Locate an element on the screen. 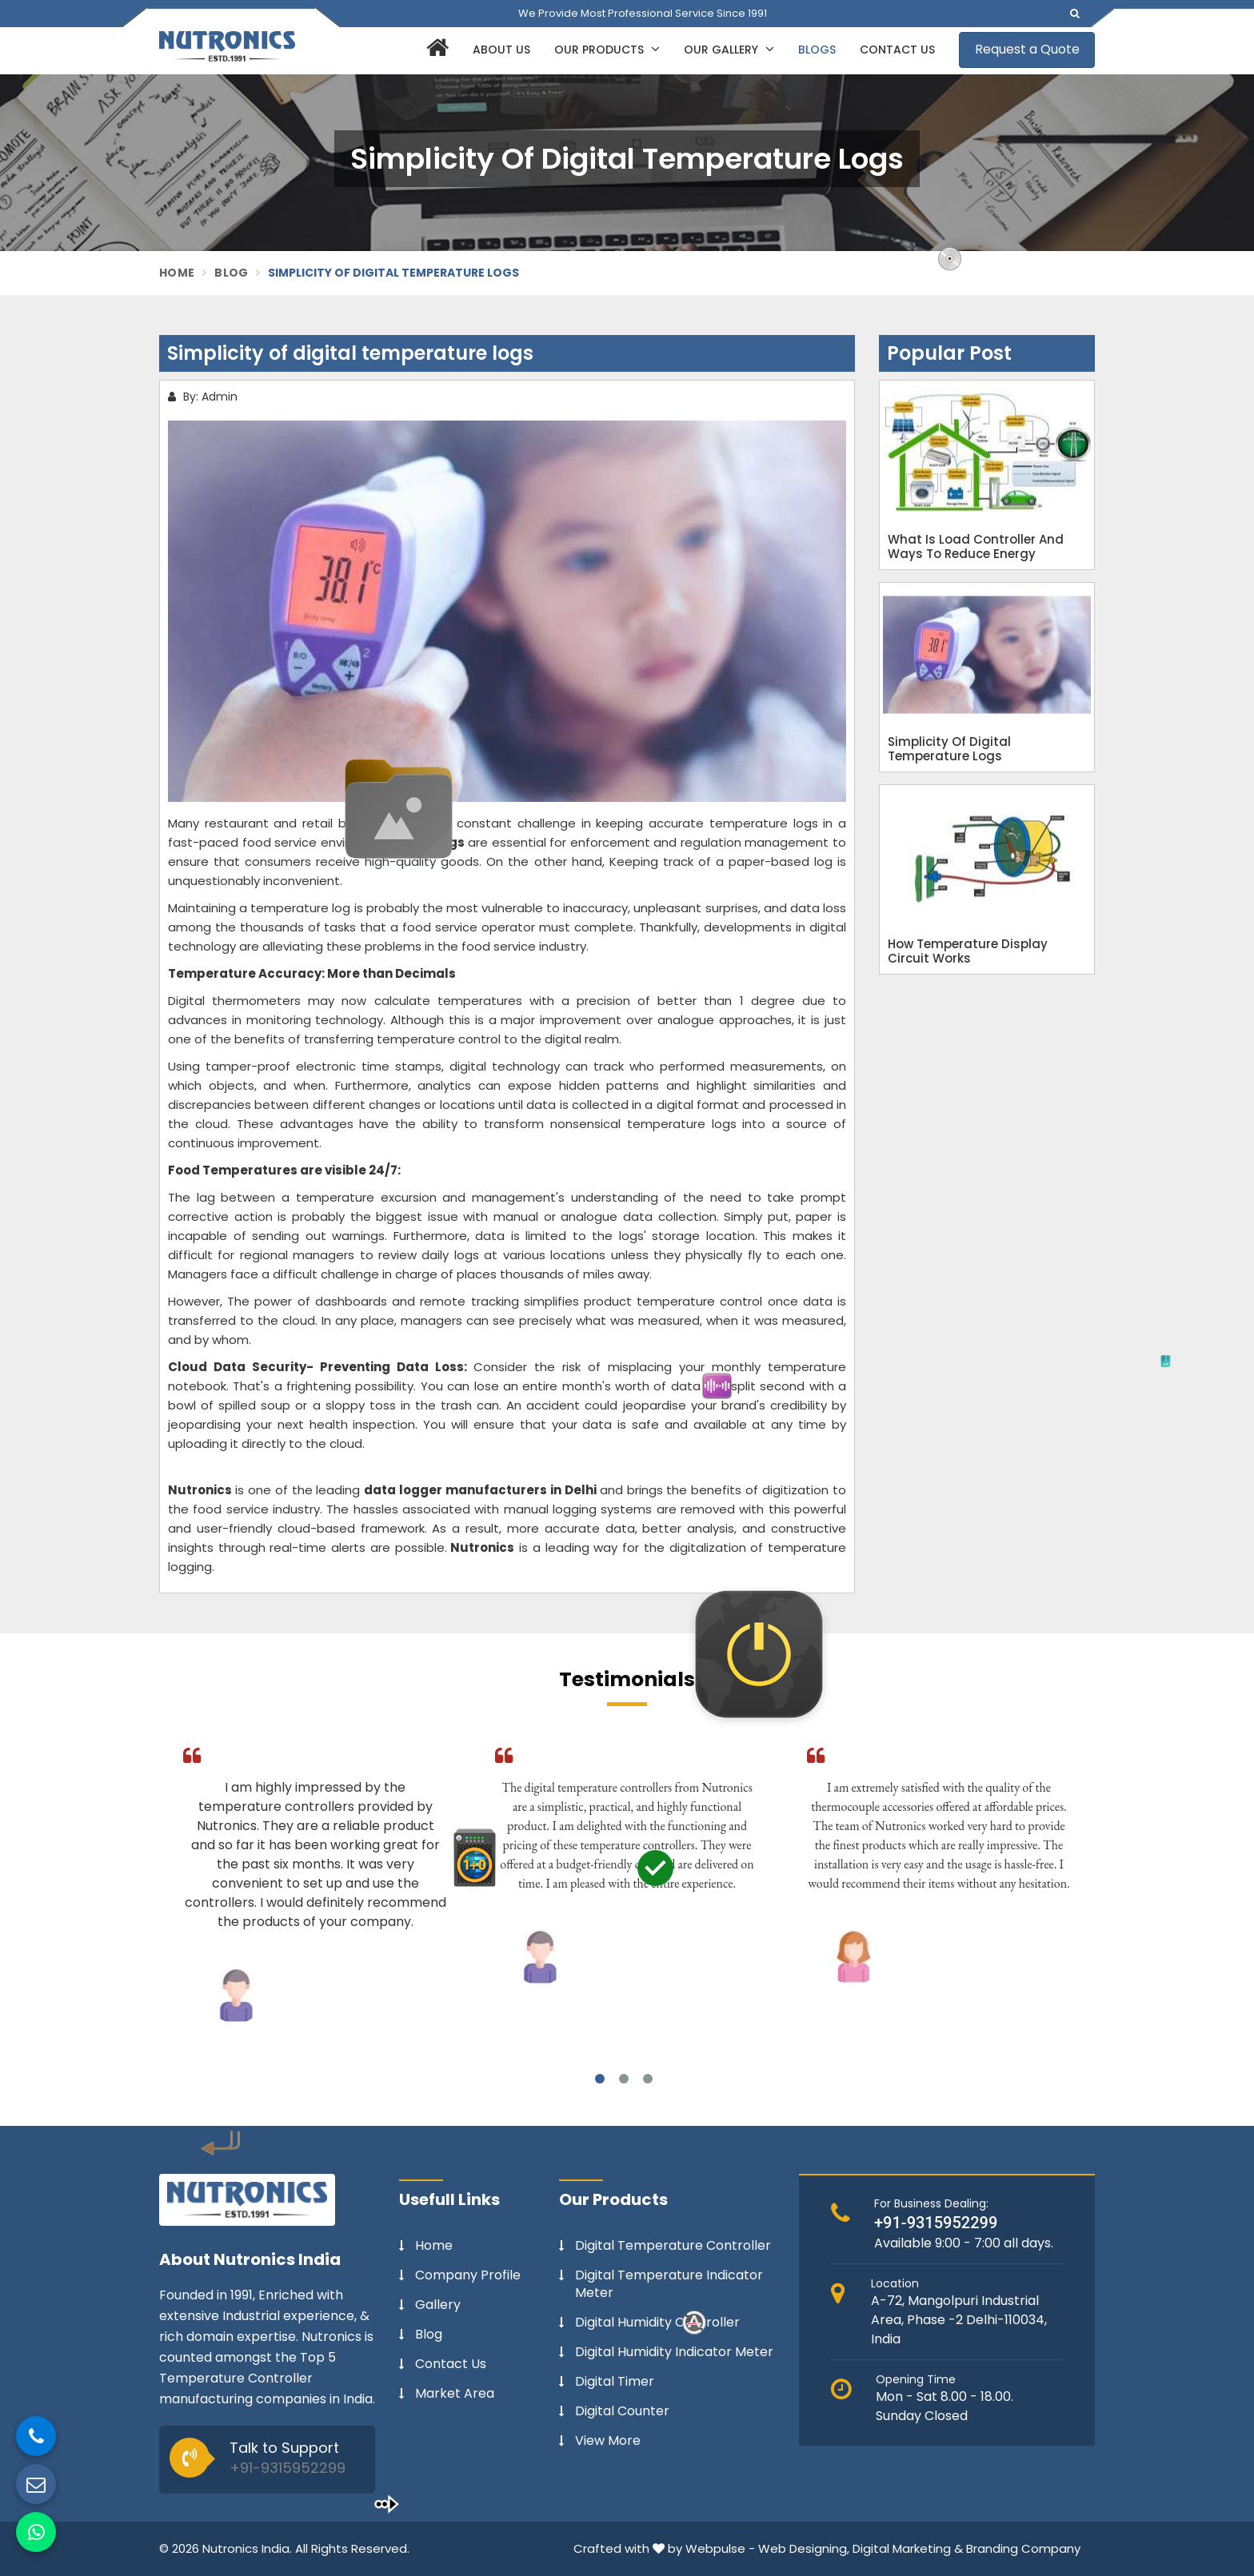 The height and width of the screenshot is (2576, 1254). open the software update manager is located at coordinates (694, 2323).